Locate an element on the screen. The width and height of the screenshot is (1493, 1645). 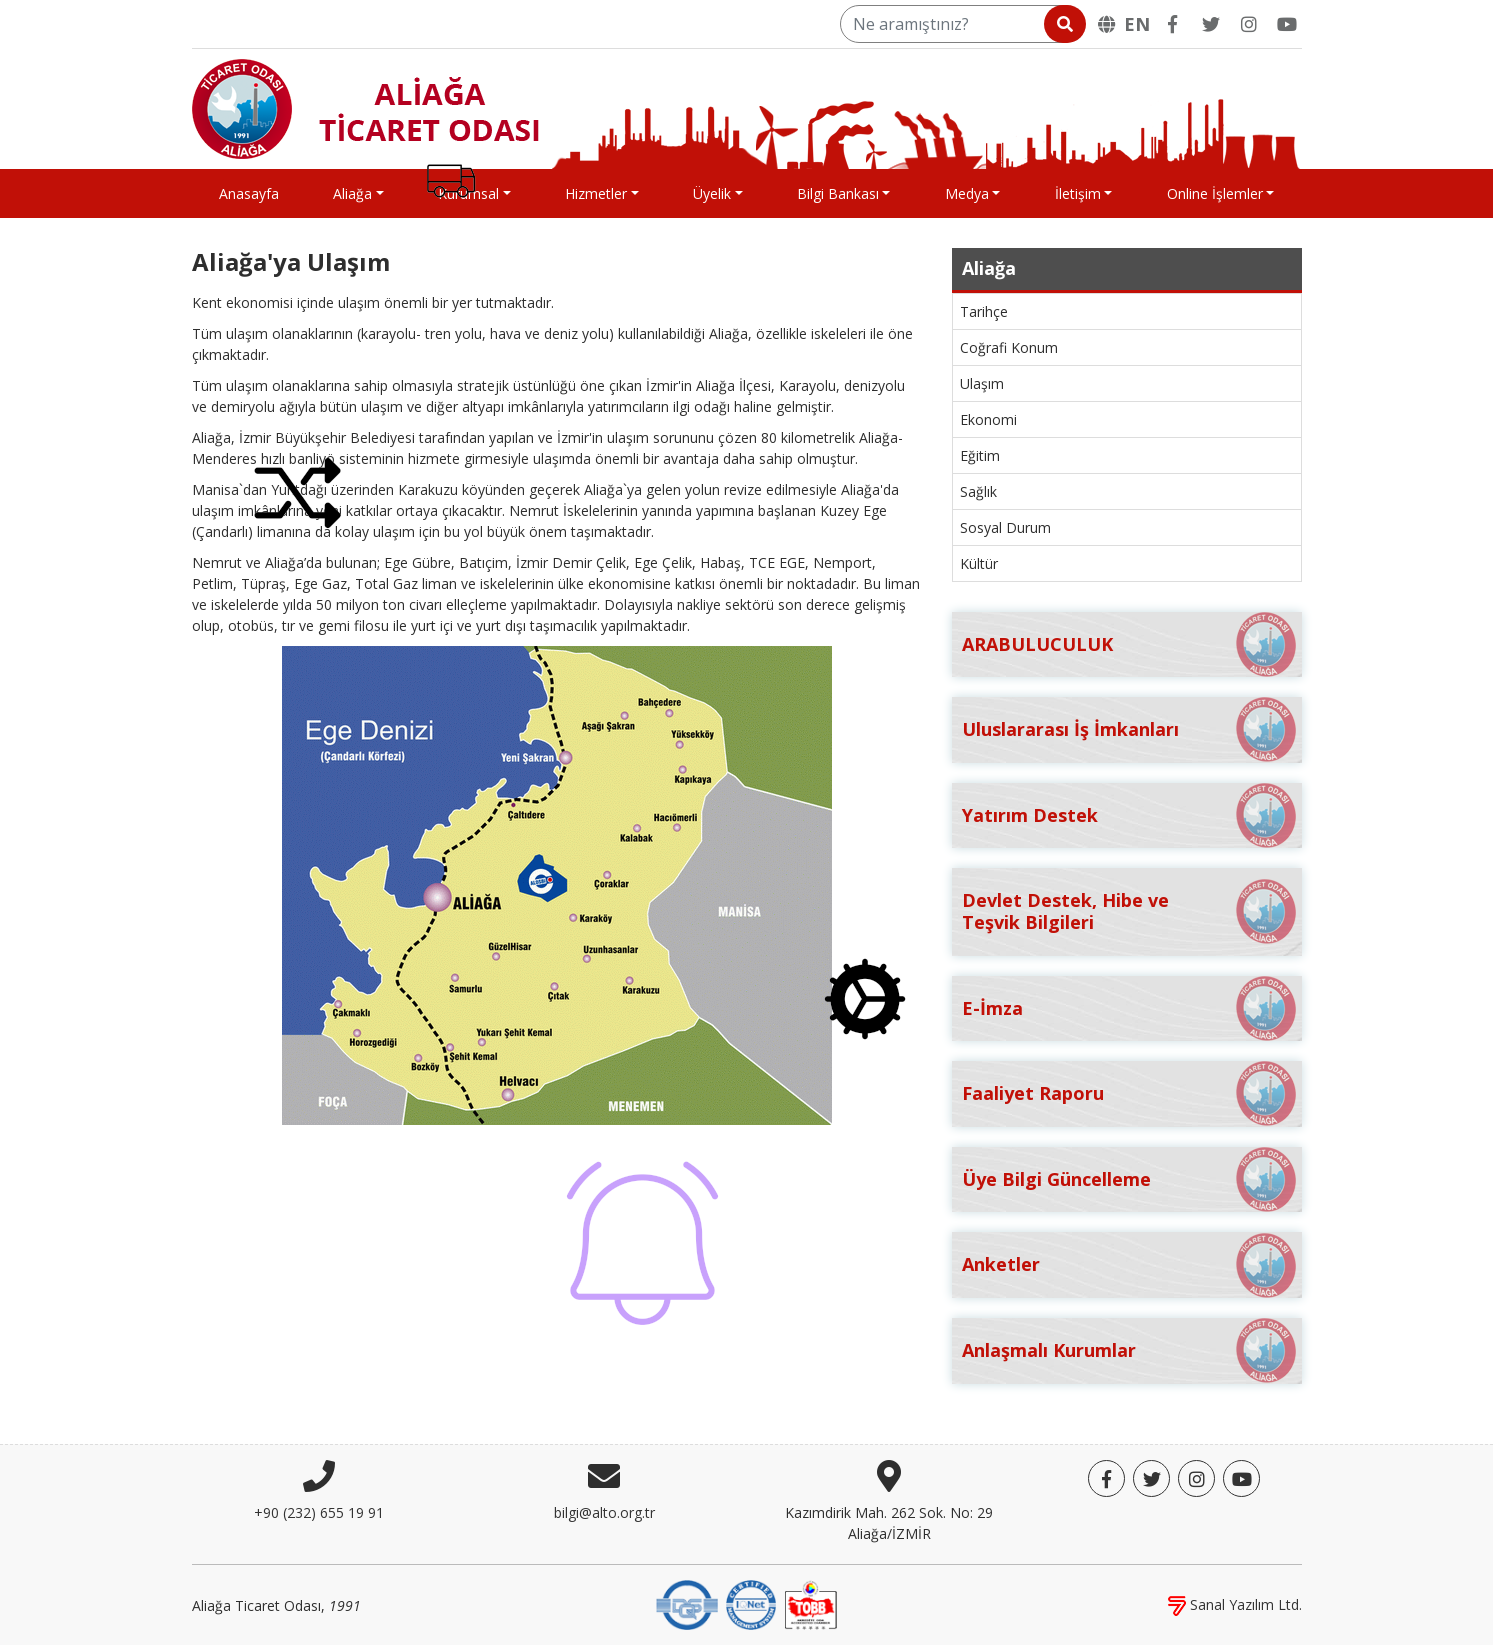
track your delivery or shipment is located at coordinates (449, 178).